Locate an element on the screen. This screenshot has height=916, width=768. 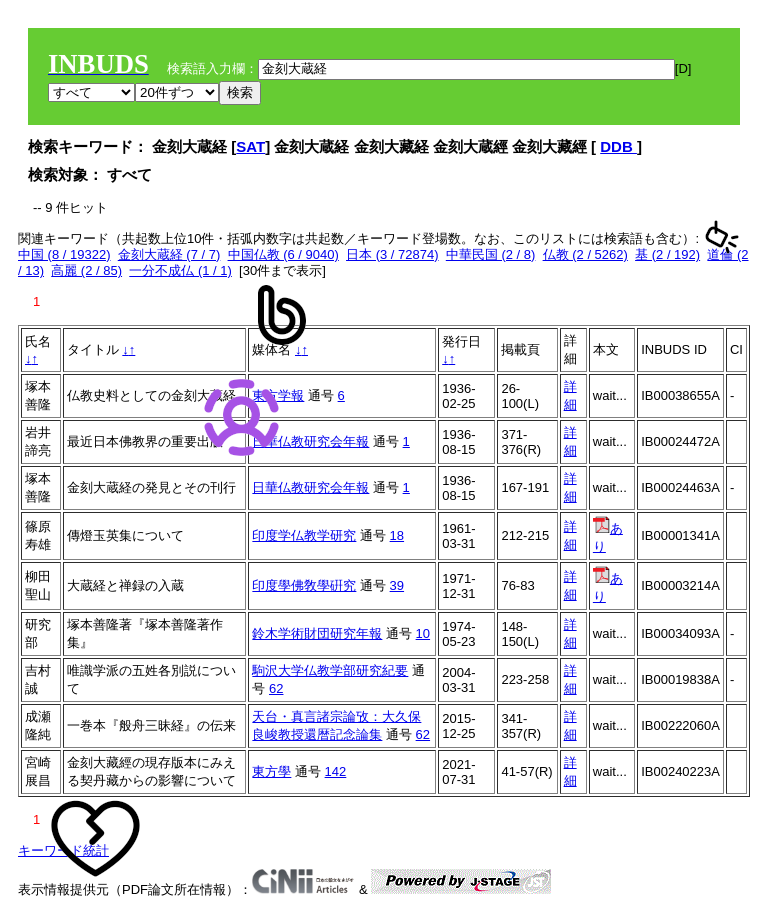
spotlight or highlight feature is located at coordinates (722, 237).